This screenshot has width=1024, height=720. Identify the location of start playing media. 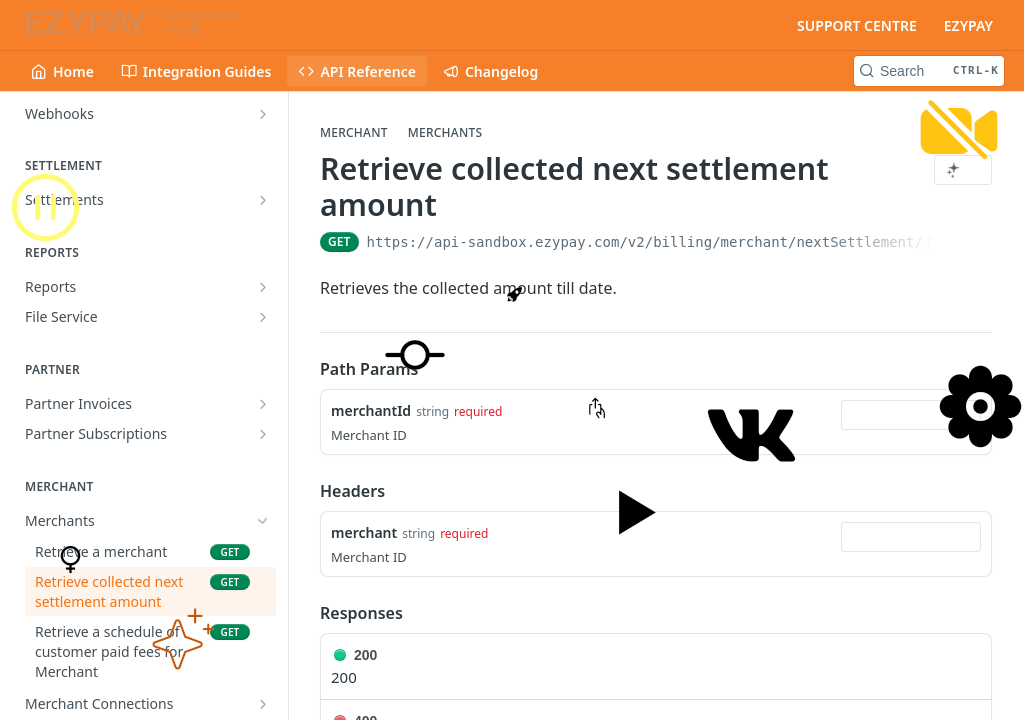
(637, 512).